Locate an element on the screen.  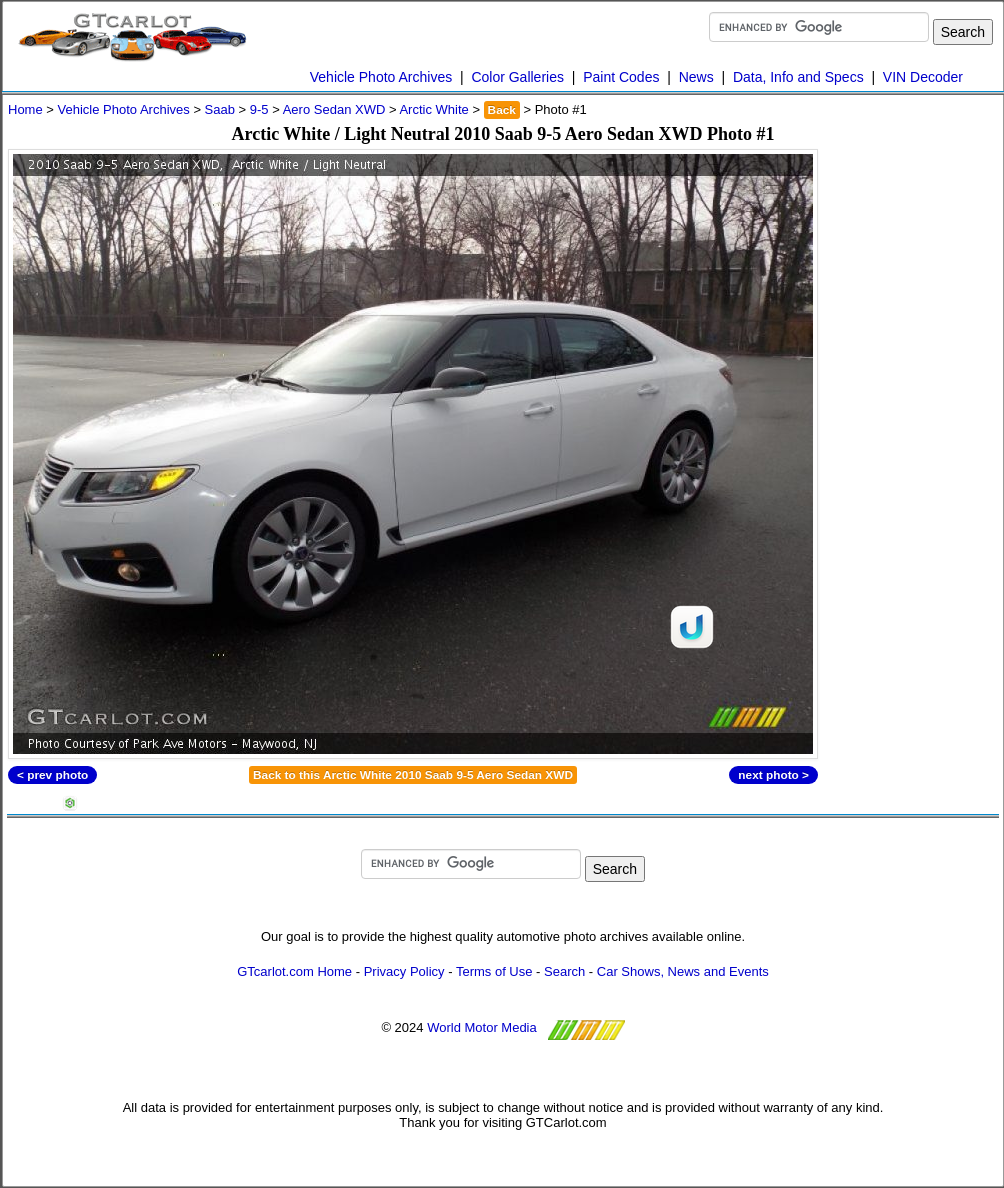
open onshape CAD application is located at coordinates (70, 803).